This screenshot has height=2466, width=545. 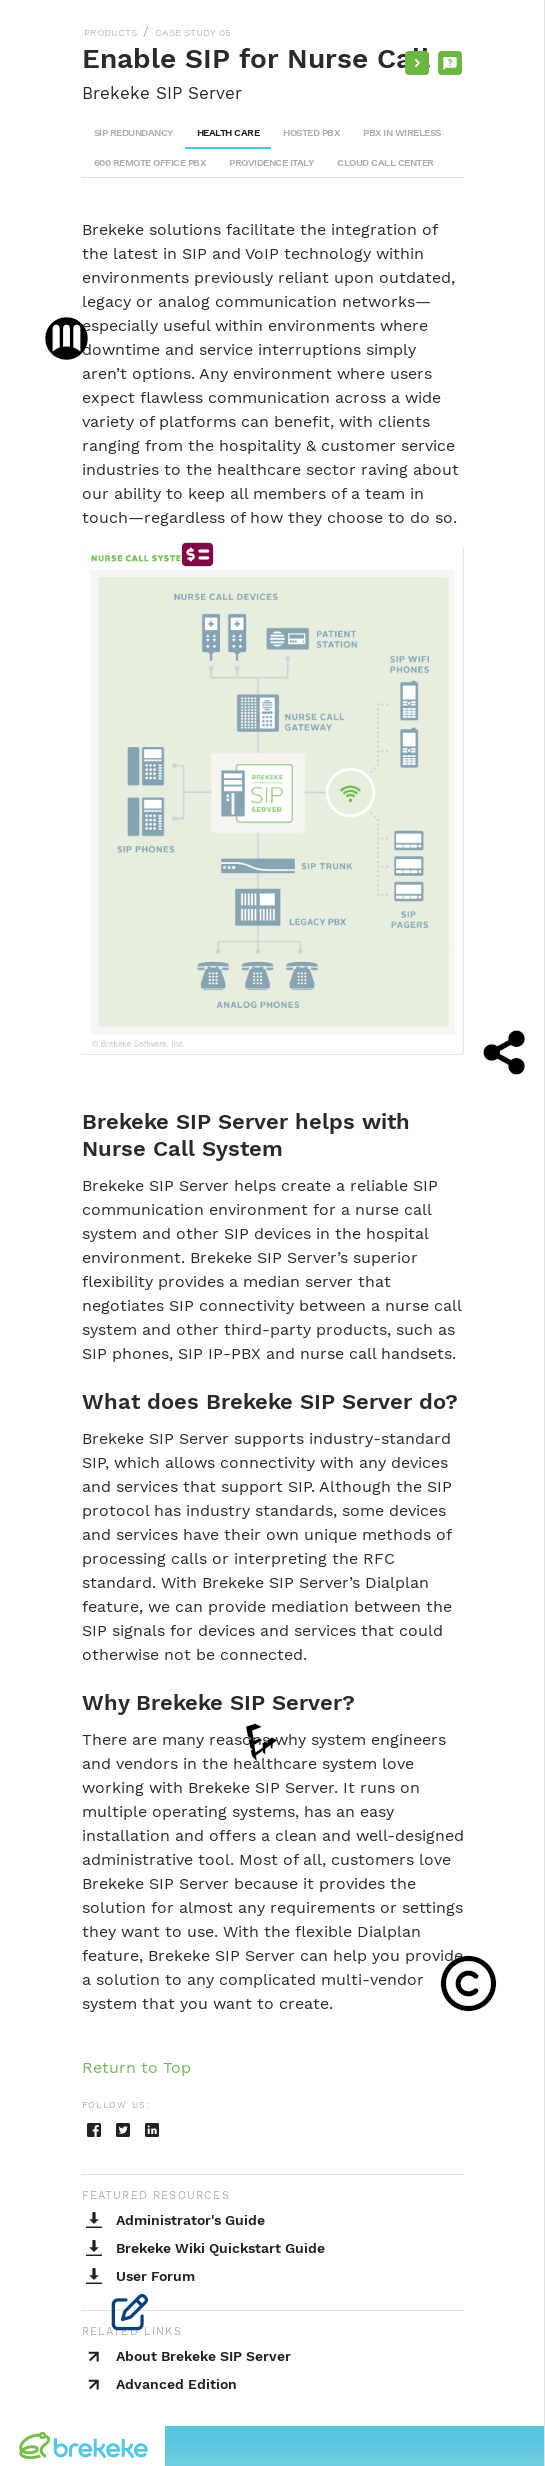 I want to click on share content with others, so click(x=505, y=1052).